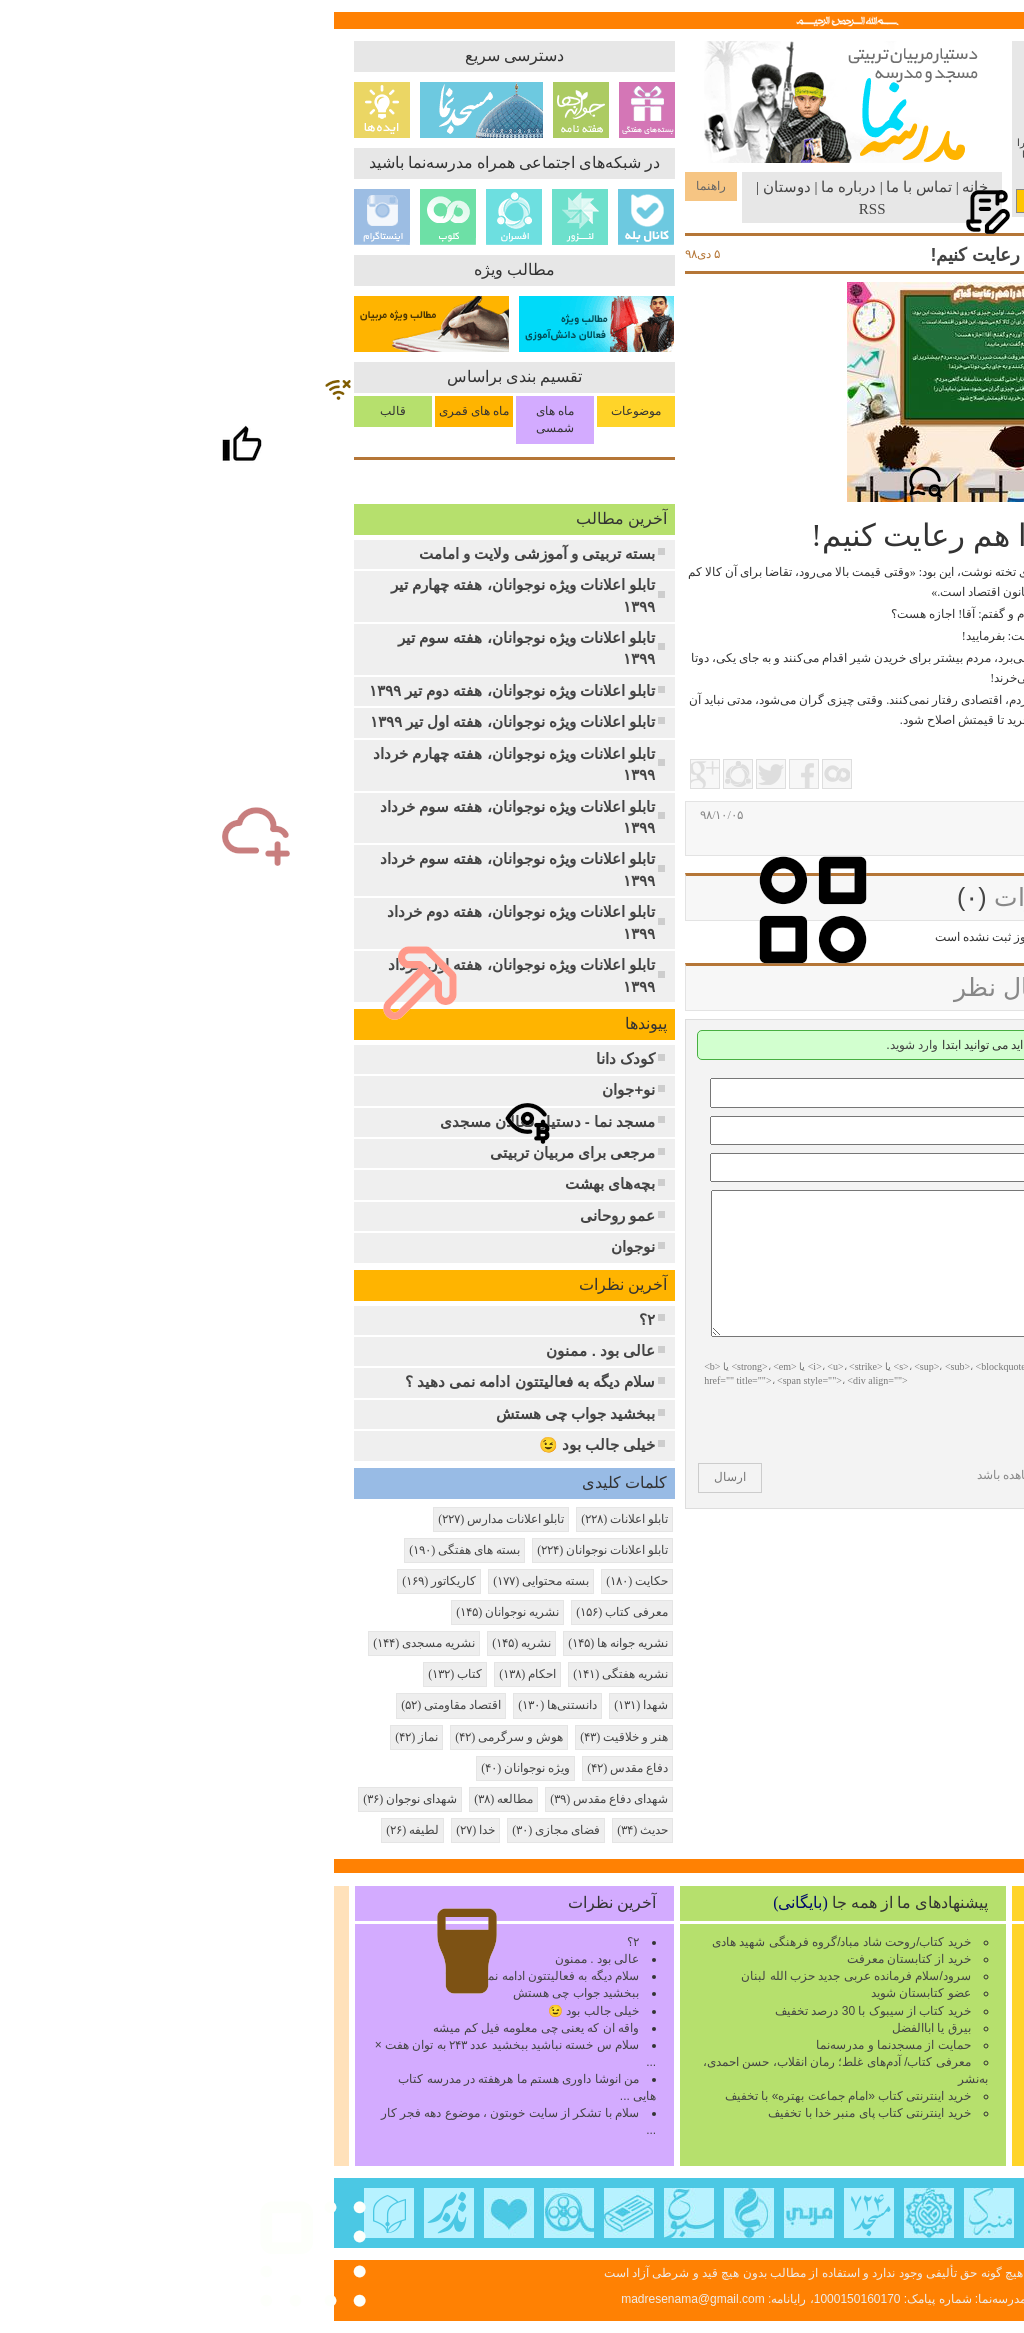 The image size is (1024, 2333). Describe the element at coordinates (813, 910) in the screenshot. I see `browse categories or sections` at that location.